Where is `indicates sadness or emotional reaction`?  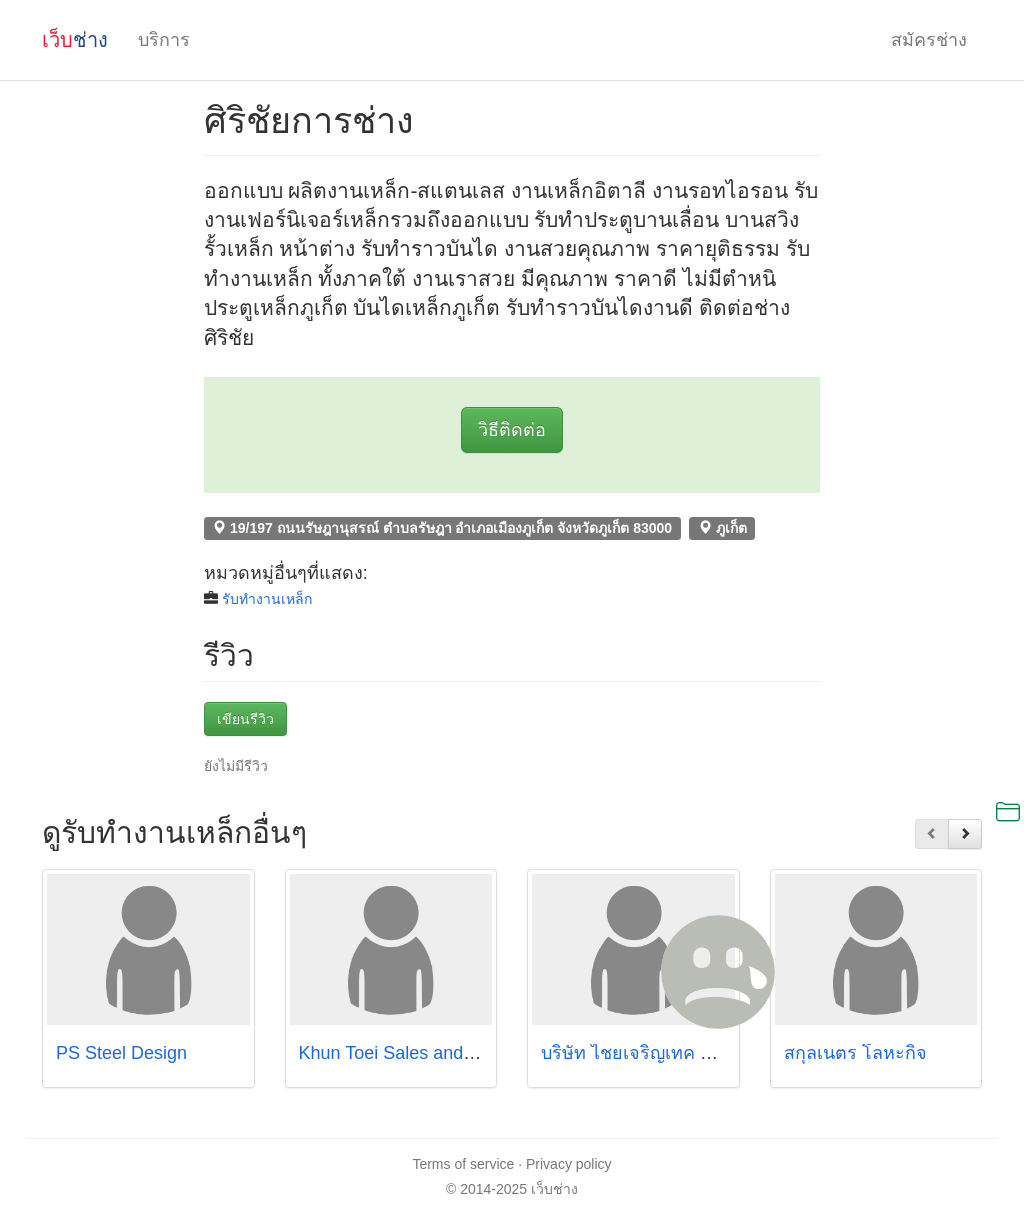
indicates sadness or emotional reaction is located at coordinates (718, 972).